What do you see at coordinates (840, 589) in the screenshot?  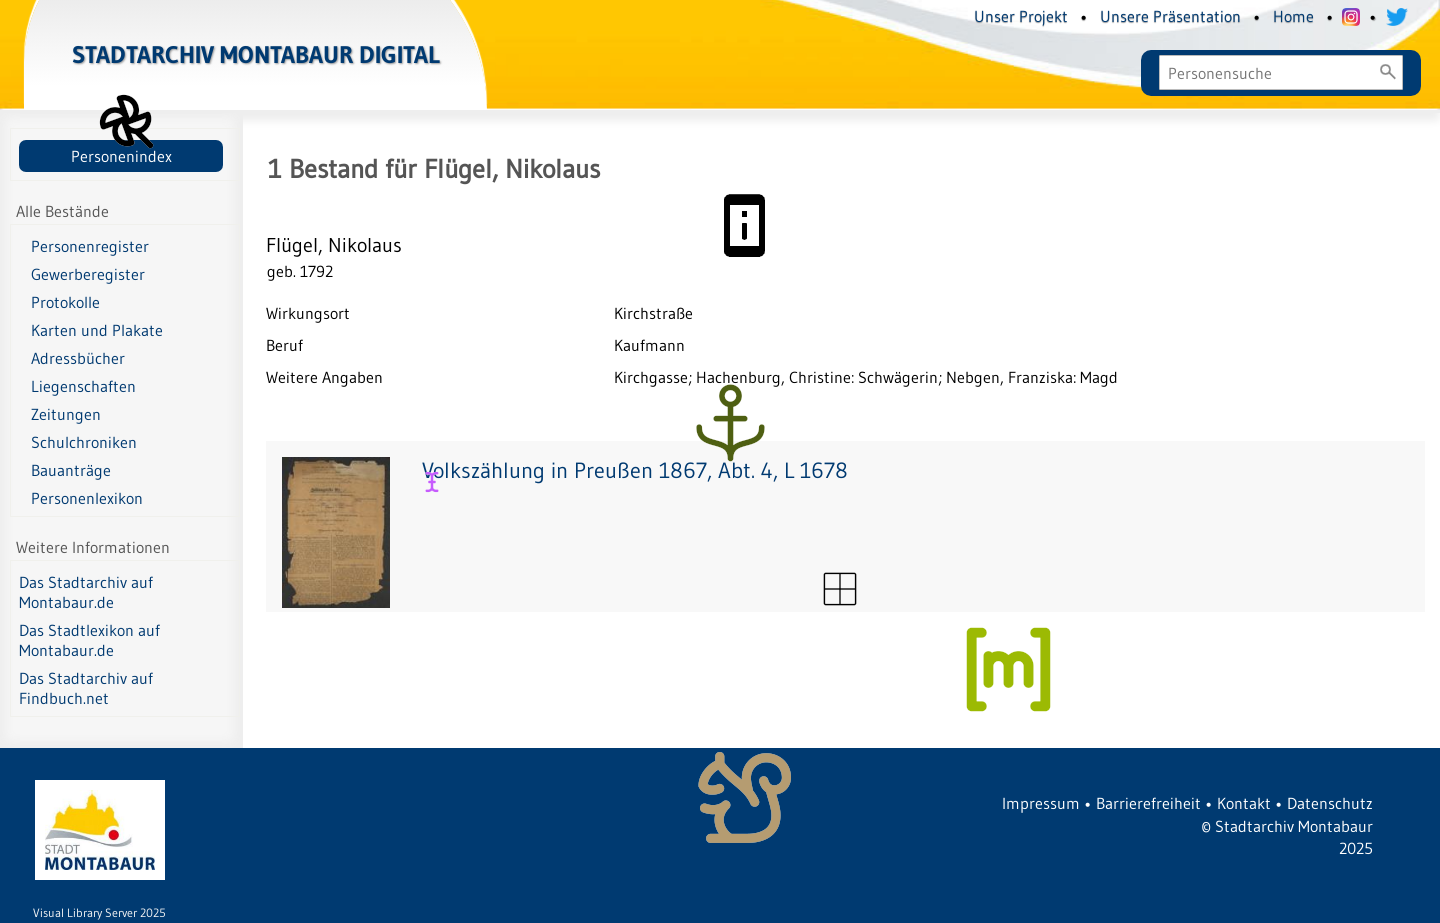 I see `switch to grid view` at bounding box center [840, 589].